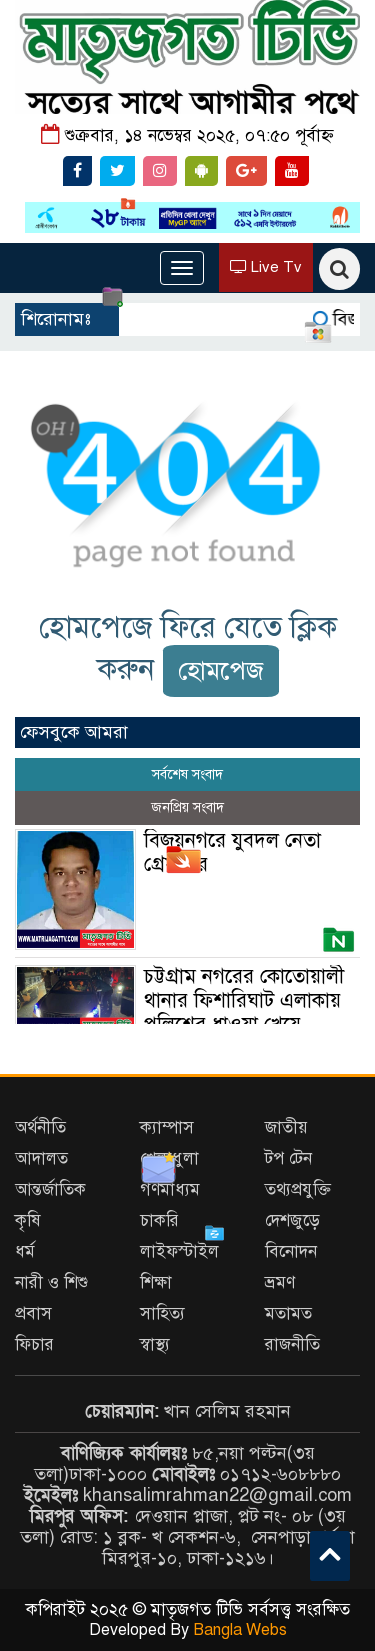 This screenshot has height=1651, width=375. Describe the element at coordinates (318, 333) in the screenshot. I see `open the Eleven Forum community folder` at that location.